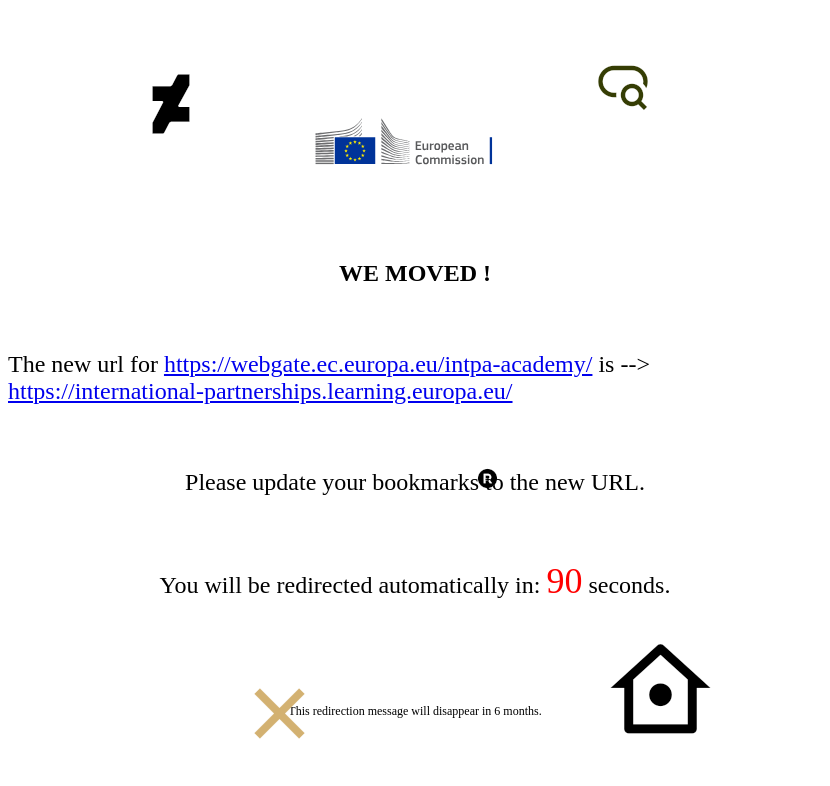 This screenshot has width=830, height=786. I want to click on access search engine optimization tools, so click(623, 86).